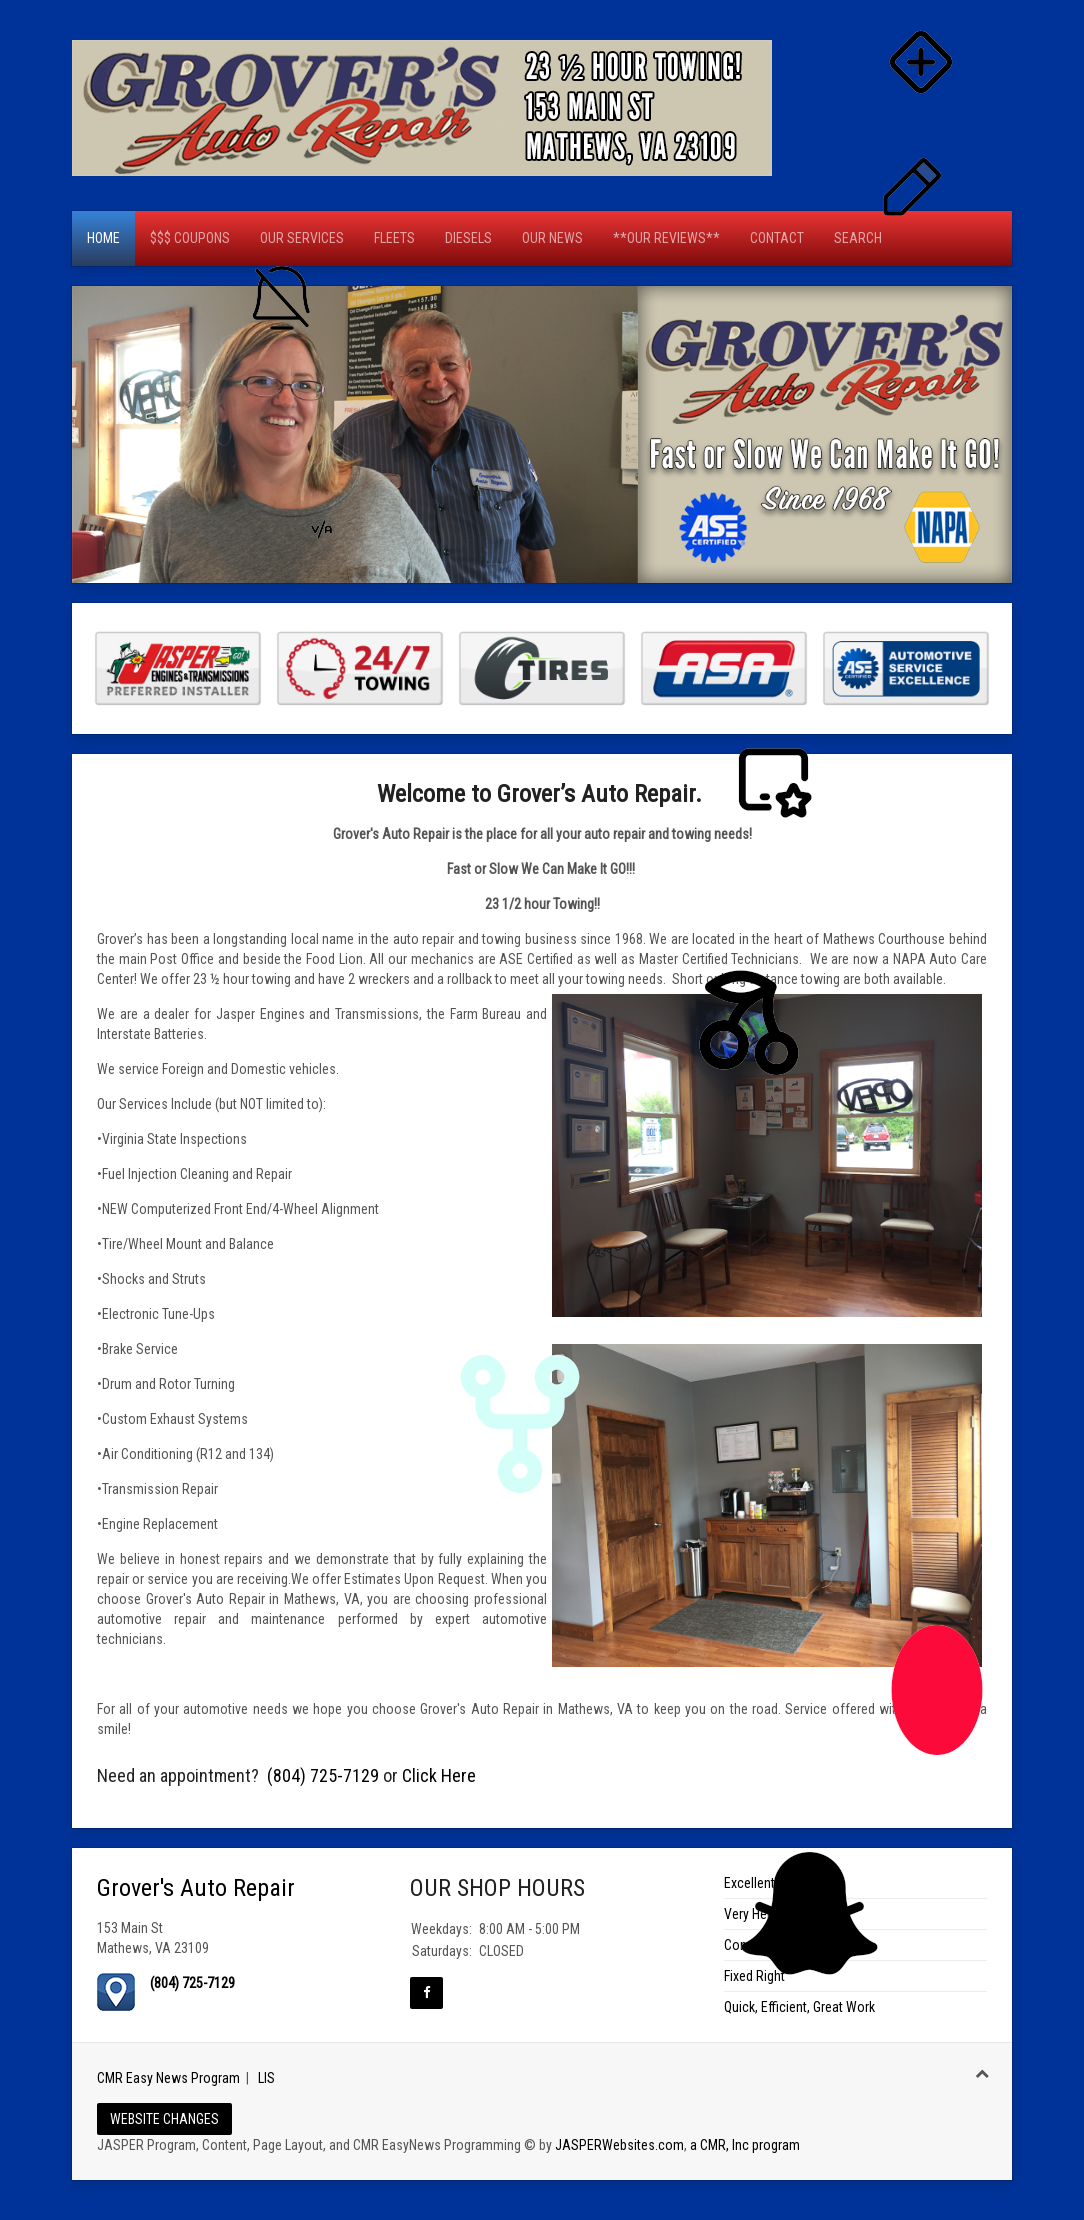 The height and width of the screenshot is (2220, 1084). Describe the element at coordinates (282, 298) in the screenshot. I see `mute notifications` at that location.